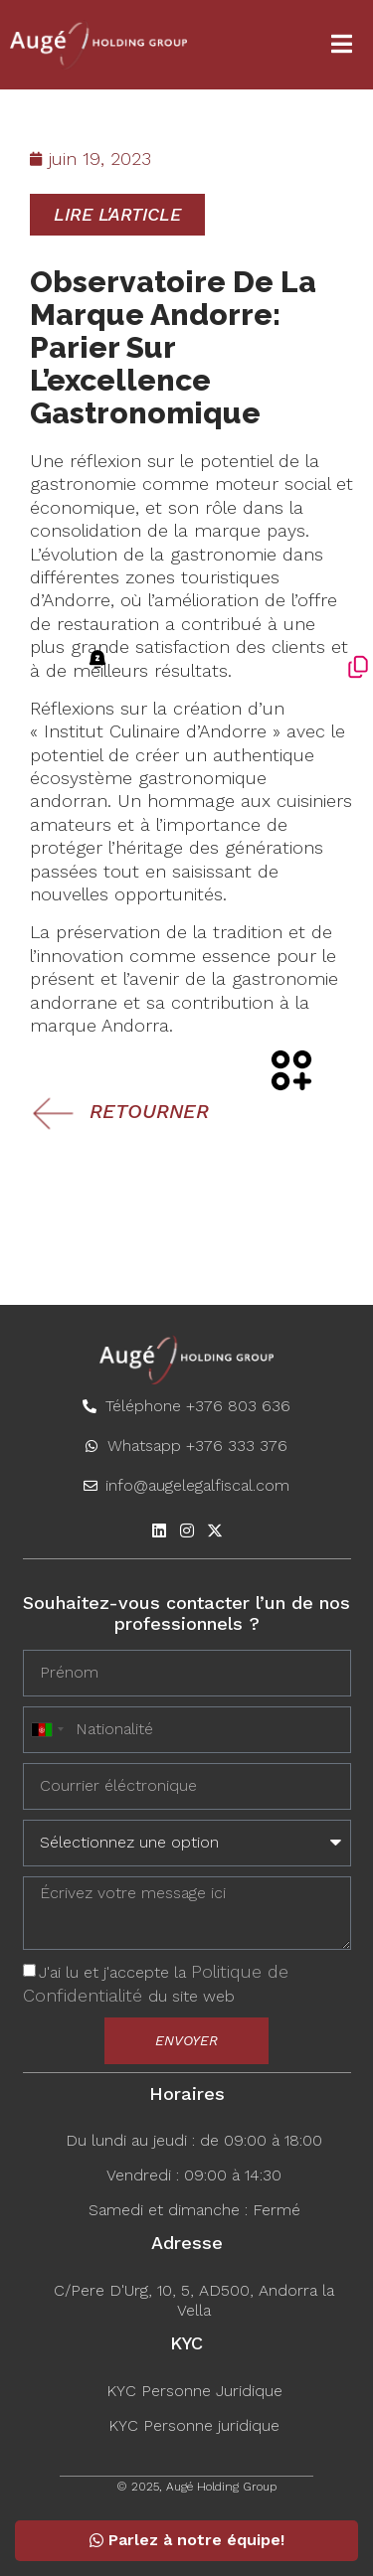 Image resolution: width=373 pixels, height=2576 pixels. Describe the element at coordinates (358, 667) in the screenshot. I see `copy to clipboard` at that location.